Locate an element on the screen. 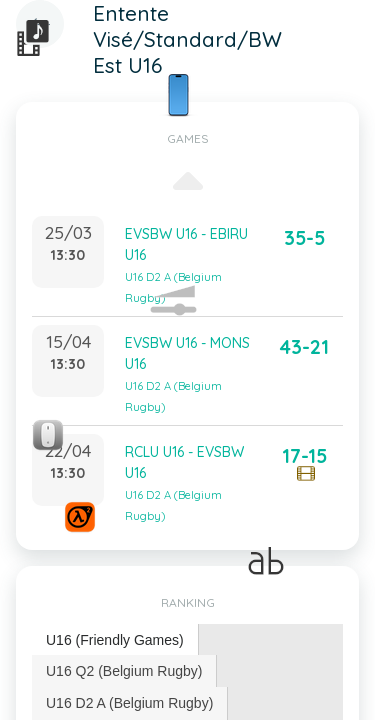 Image resolution: width=375 pixels, height=720 pixels. adjust audio or speaker volume is located at coordinates (173, 300).